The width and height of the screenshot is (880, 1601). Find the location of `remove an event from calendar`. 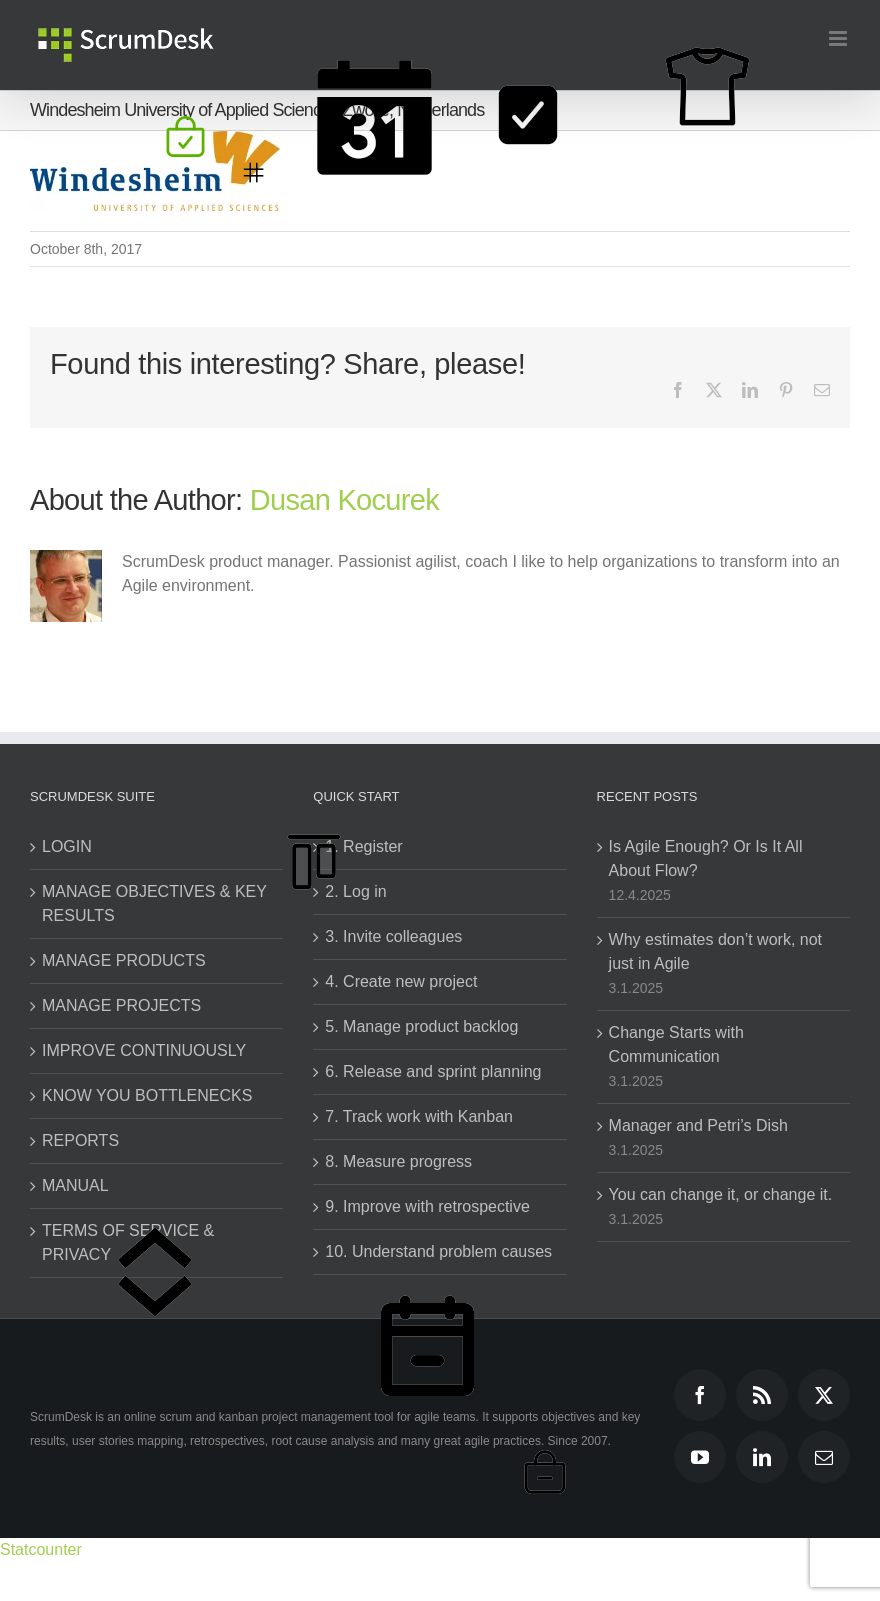

remove an event from calendar is located at coordinates (427, 1349).